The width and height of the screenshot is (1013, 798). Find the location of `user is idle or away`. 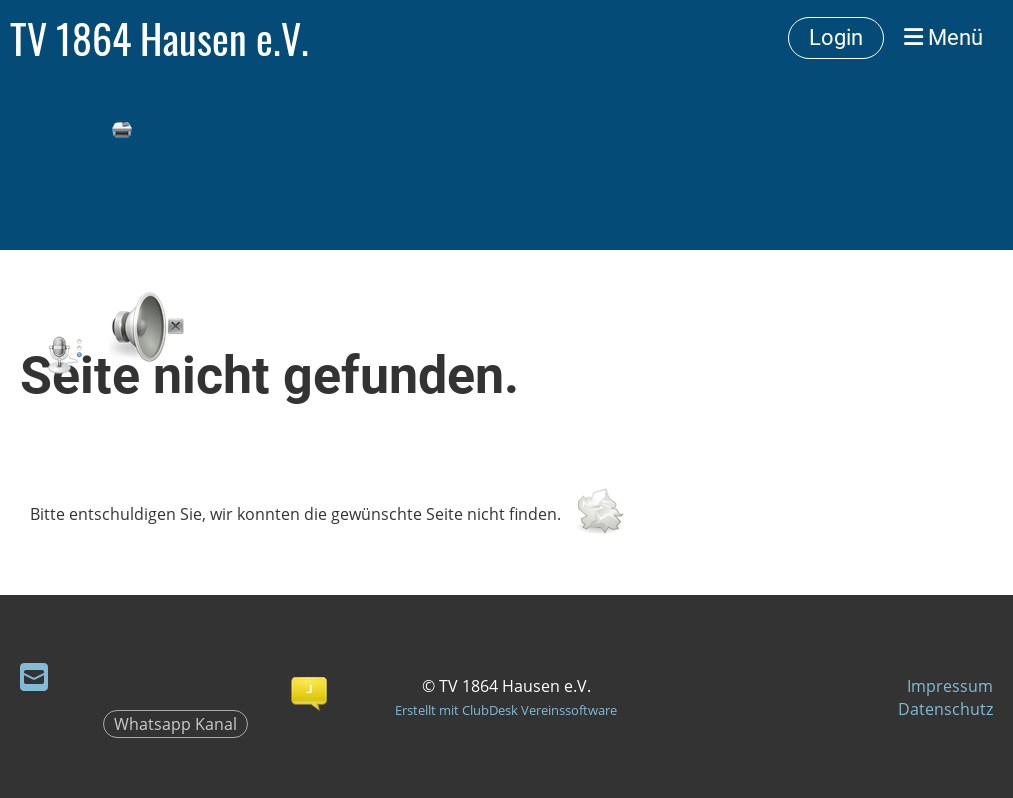

user is idle or away is located at coordinates (309, 693).